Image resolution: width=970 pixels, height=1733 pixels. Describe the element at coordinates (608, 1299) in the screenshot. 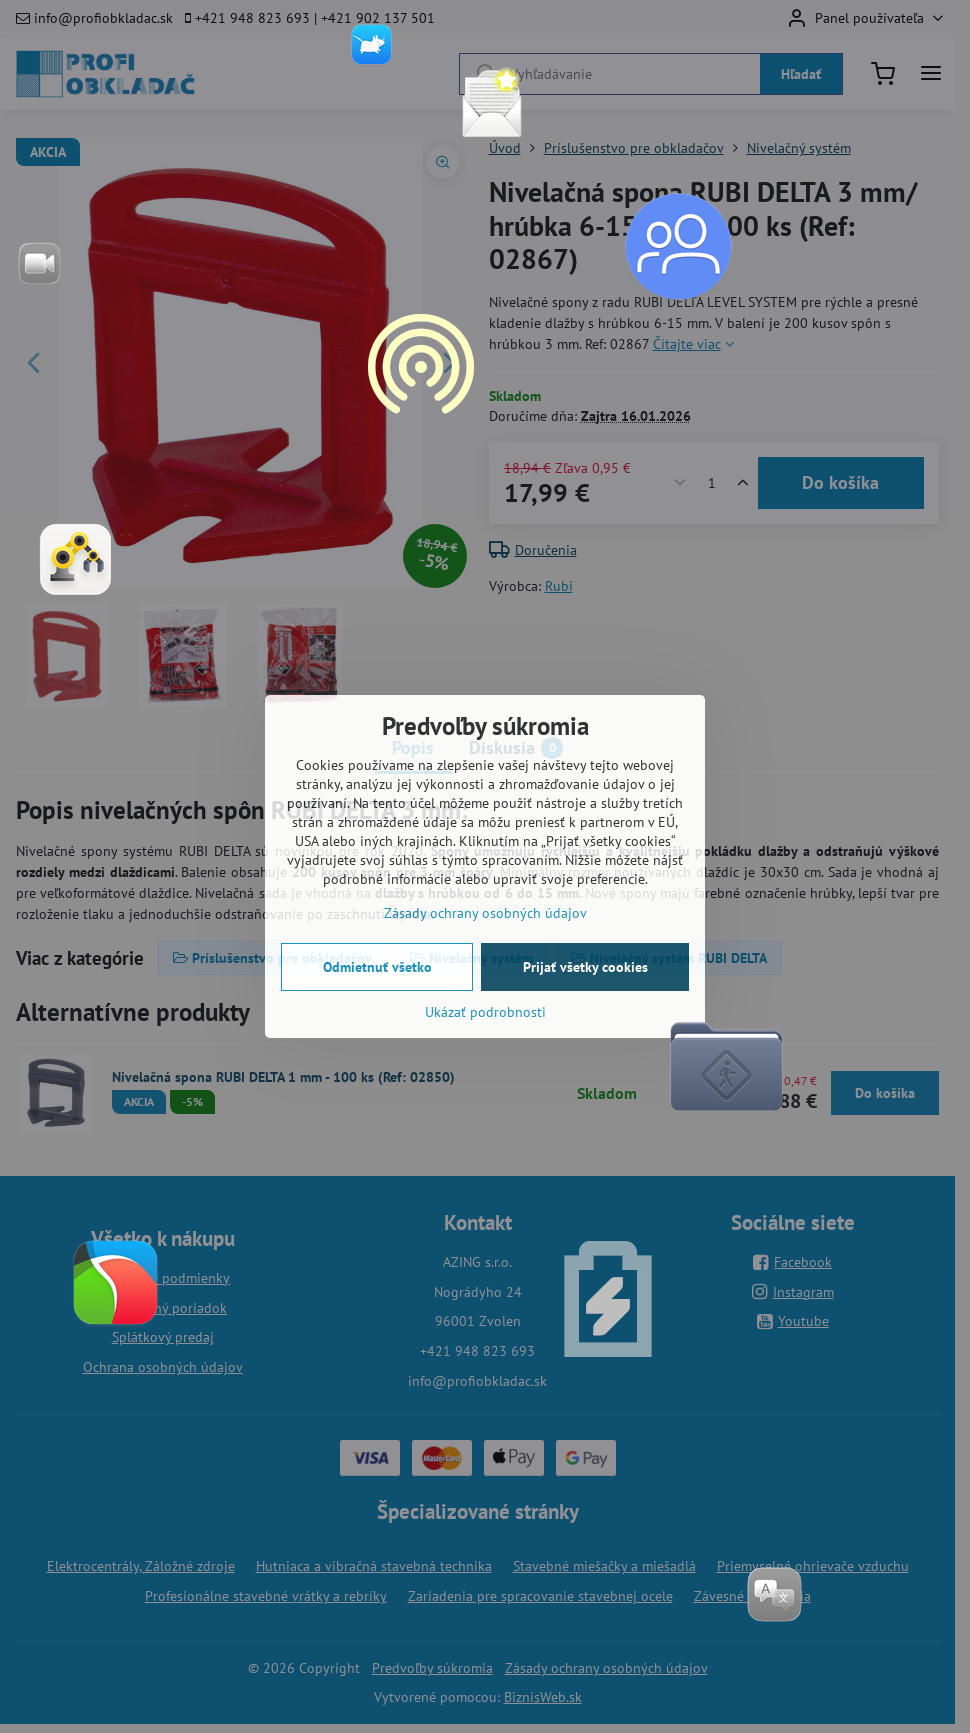

I see `indicates device is connected to power` at that location.